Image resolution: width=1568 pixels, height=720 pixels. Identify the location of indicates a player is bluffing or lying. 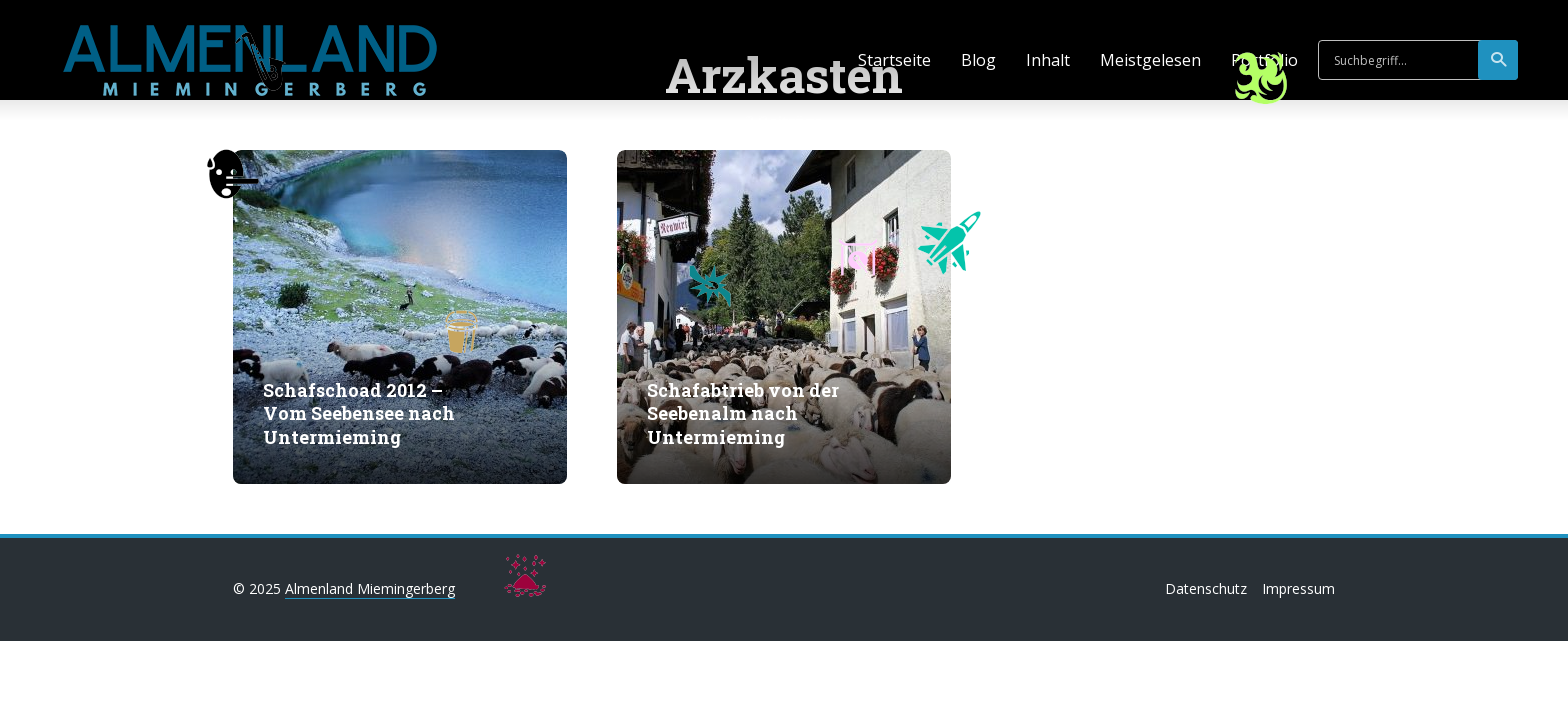
(233, 174).